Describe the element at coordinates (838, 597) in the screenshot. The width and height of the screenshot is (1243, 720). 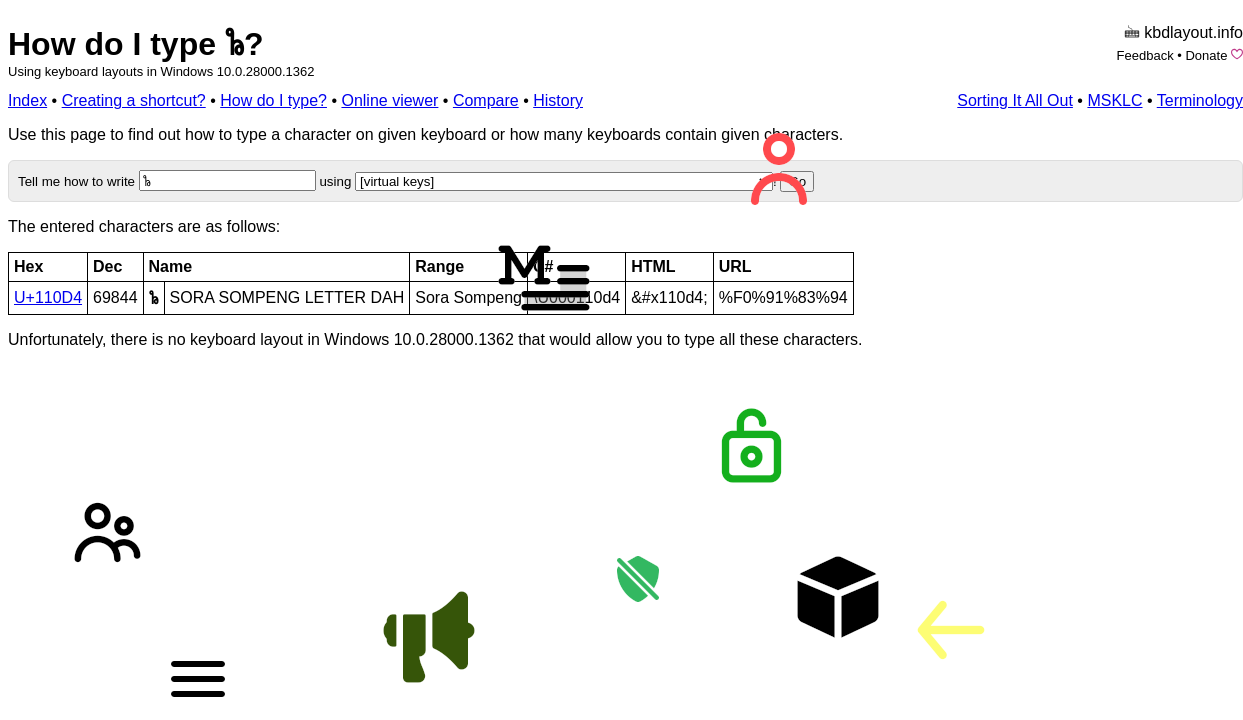
I see `view 3D model or object` at that location.